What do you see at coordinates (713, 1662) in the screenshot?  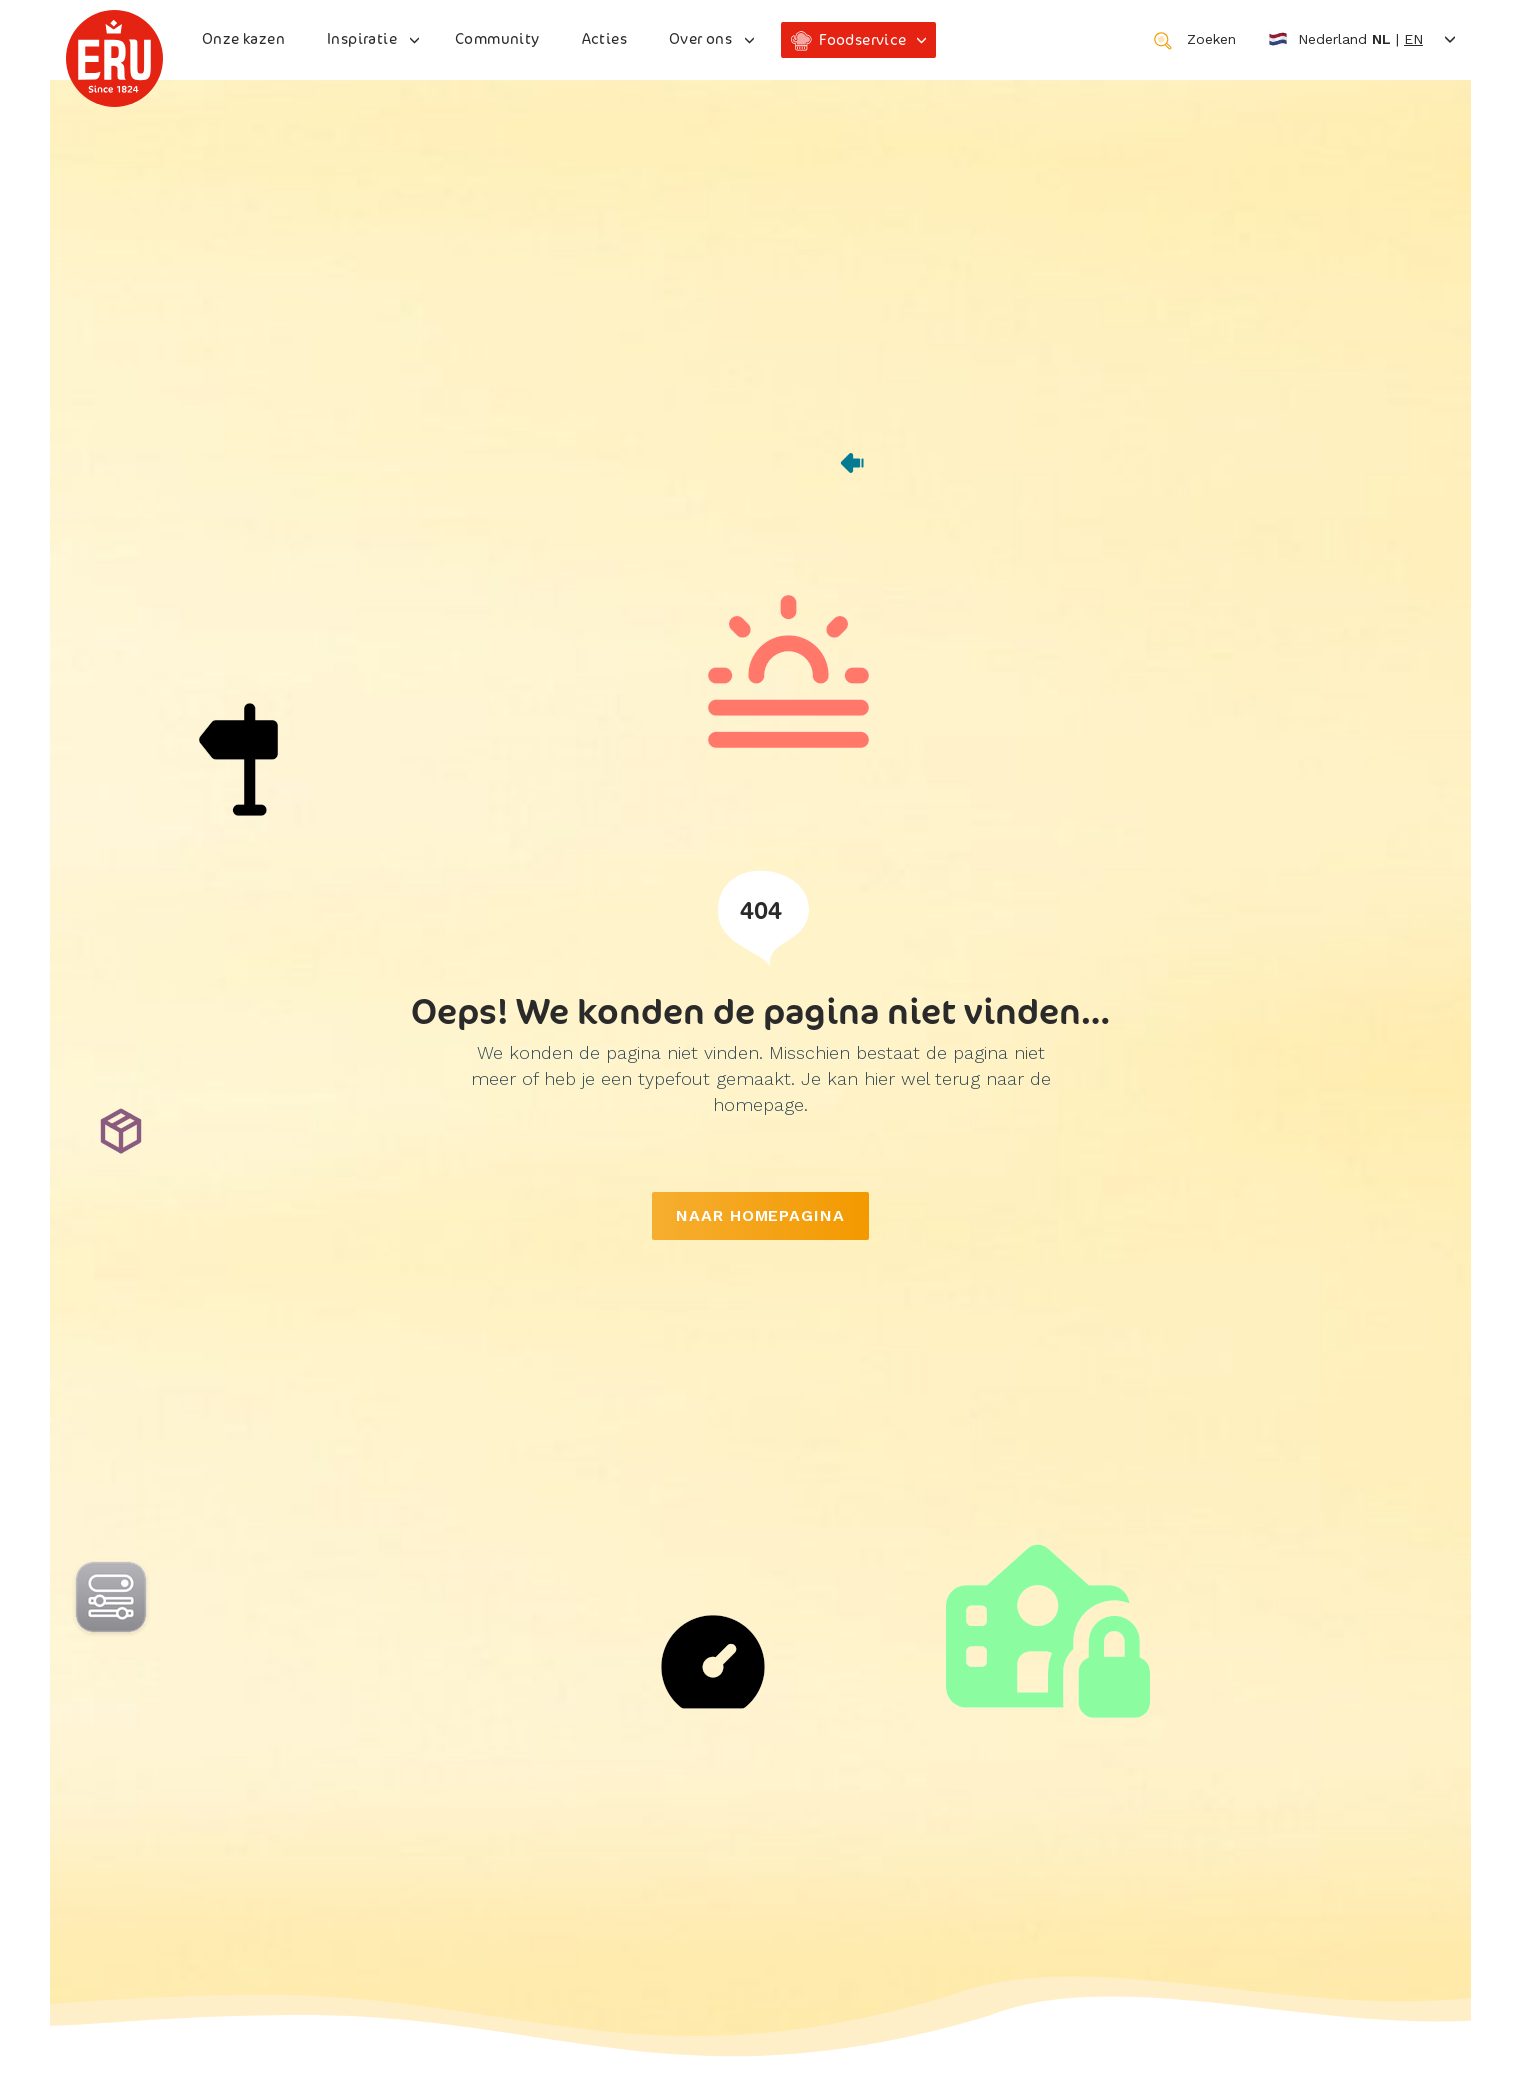 I see `access your dashboard overview` at bounding box center [713, 1662].